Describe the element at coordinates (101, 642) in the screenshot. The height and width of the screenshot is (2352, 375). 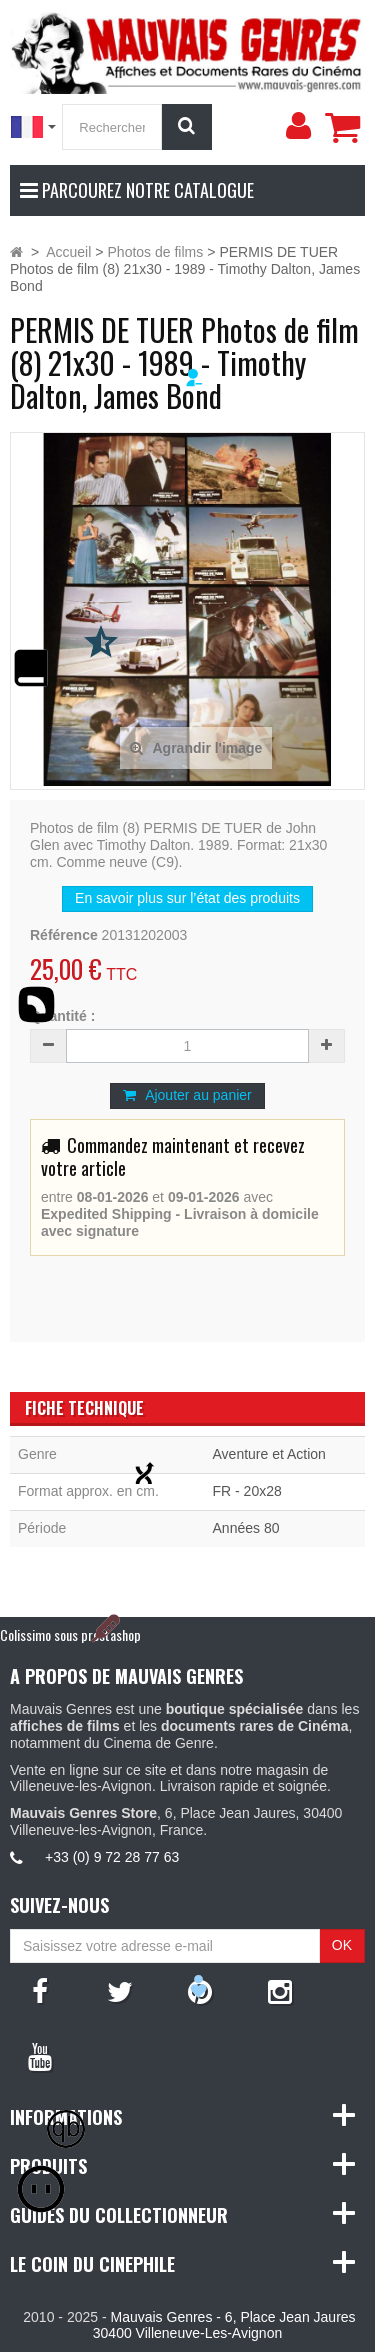
I see `indicates a partial rating or half-star score` at that location.